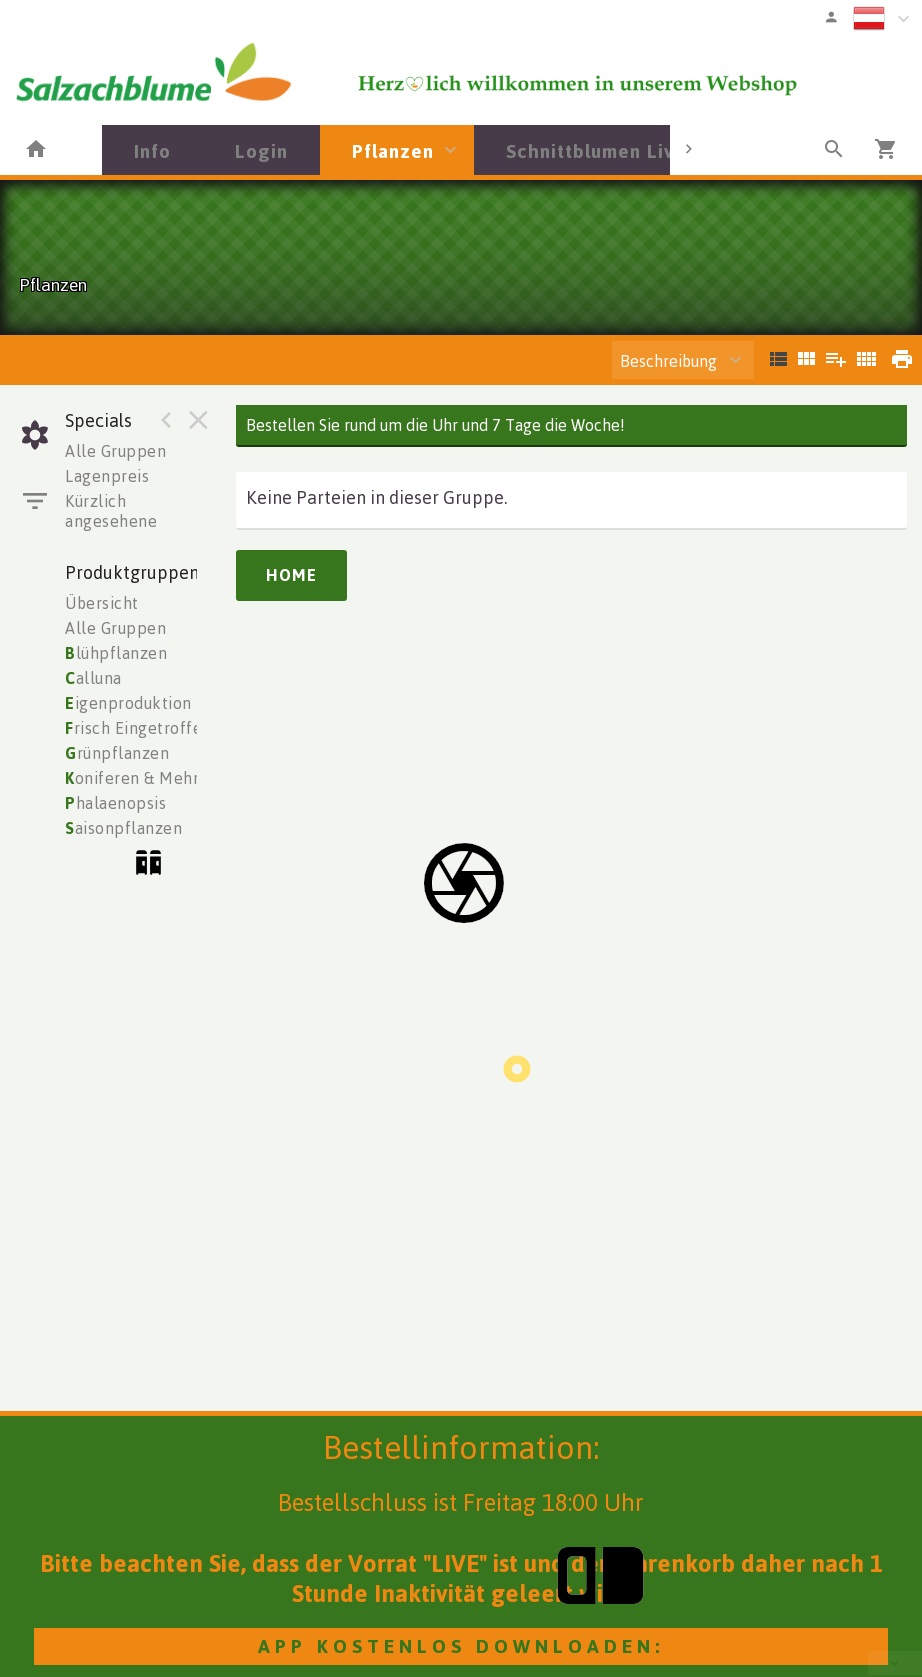 Image resolution: width=922 pixels, height=1677 pixels. I want to click on locate nearby portable restrooms, so click(148, 862).